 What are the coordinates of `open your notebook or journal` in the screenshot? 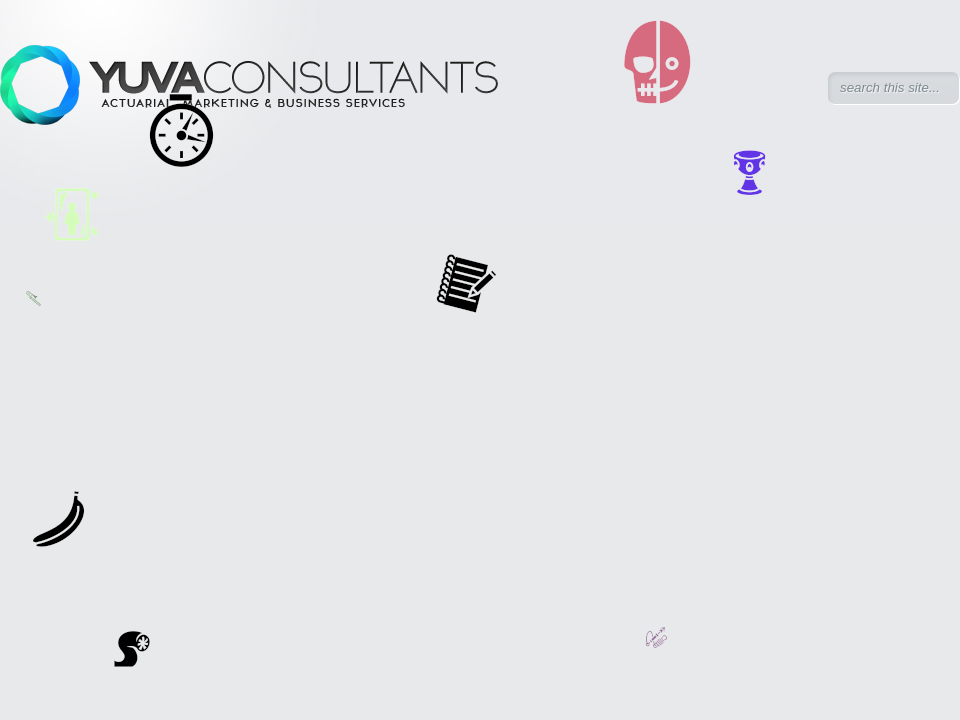 It's located at (466, 283).